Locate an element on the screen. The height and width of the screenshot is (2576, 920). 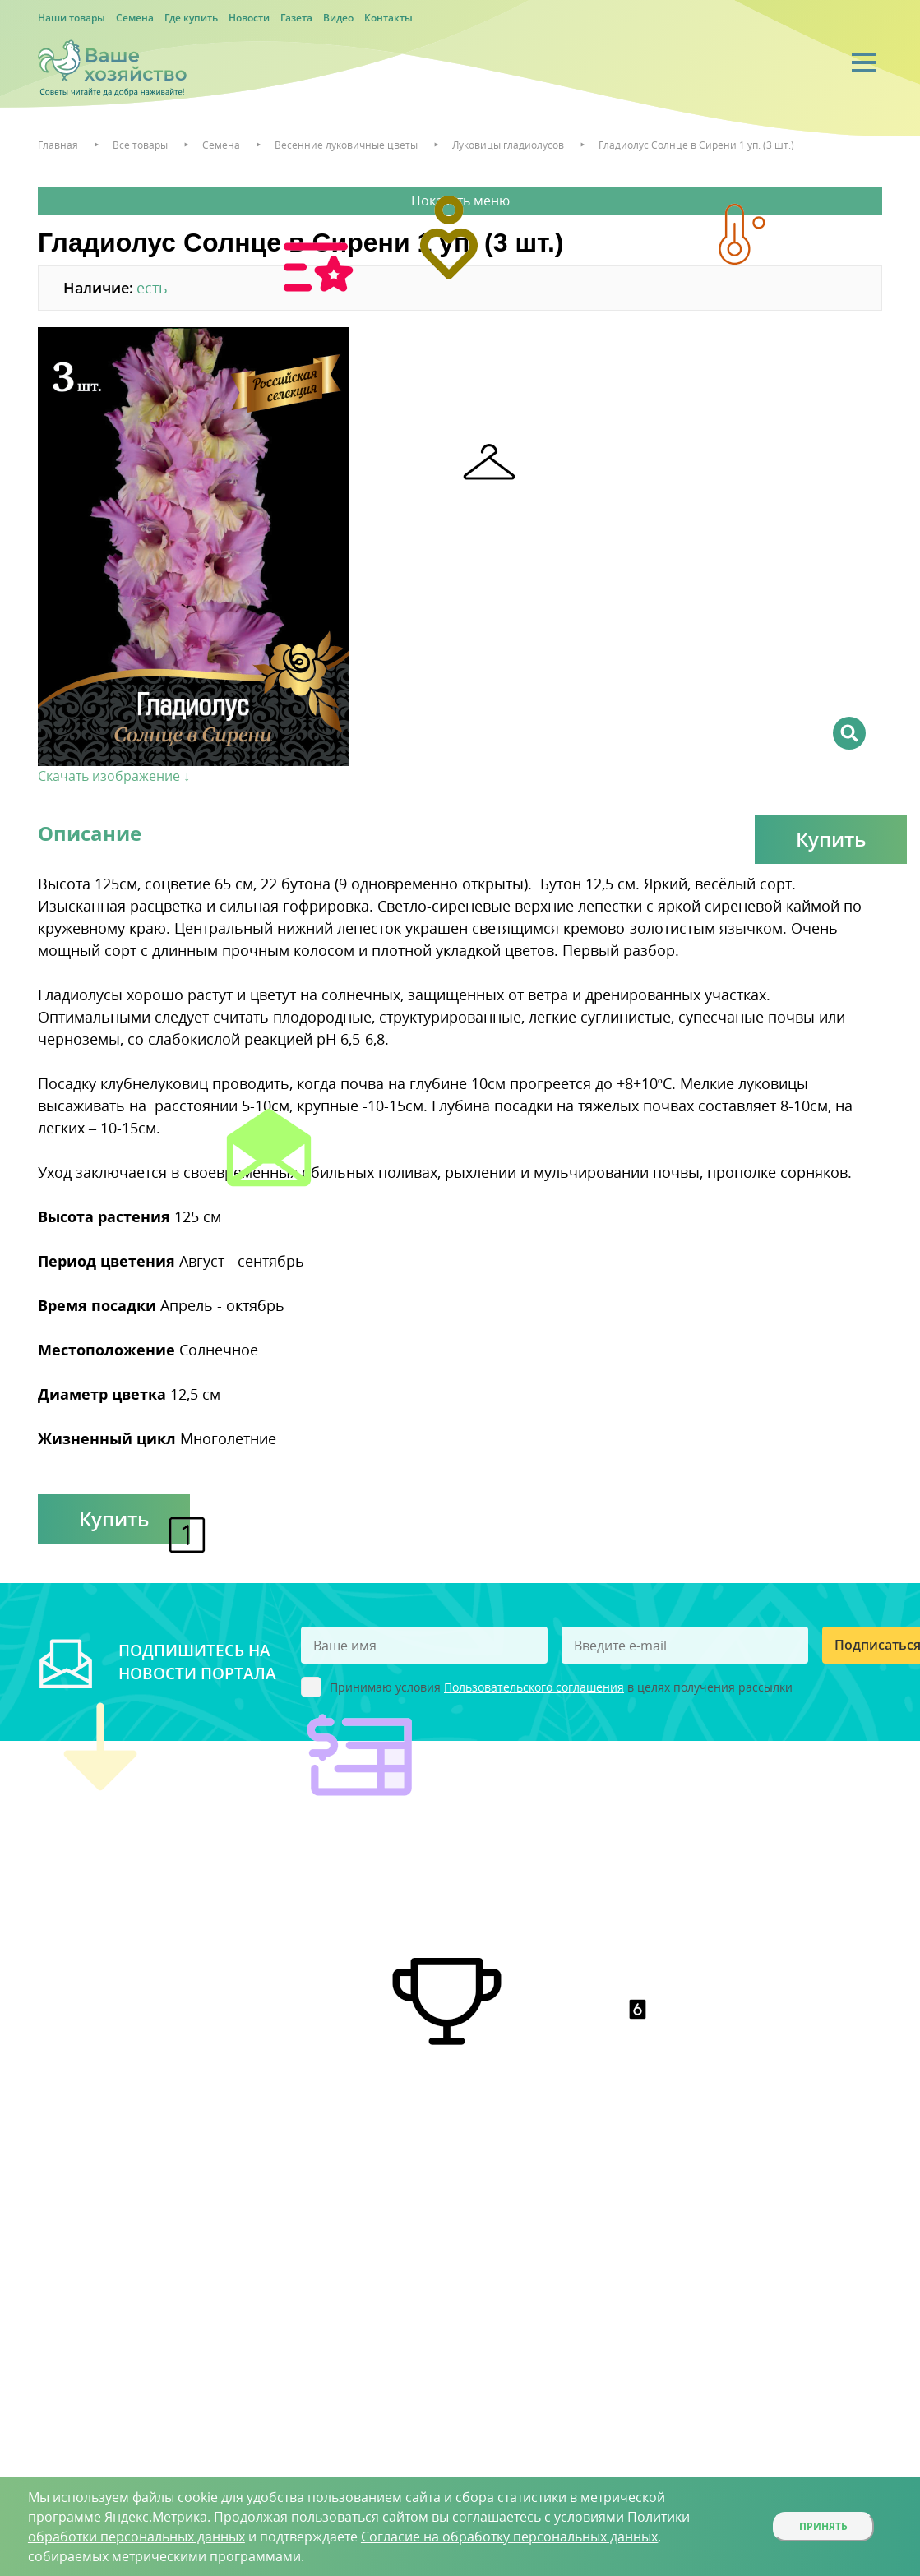
access wardrobe or clothing options is located at coordinates (489, 464).